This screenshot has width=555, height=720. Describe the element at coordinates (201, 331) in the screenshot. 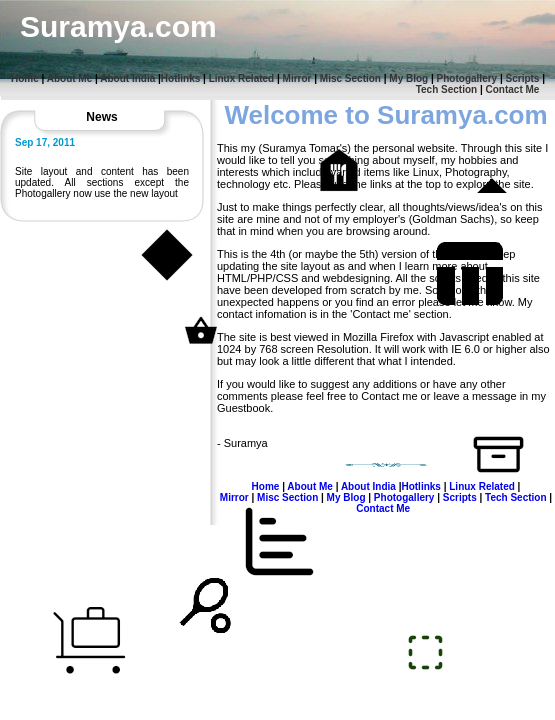

I see `view your shopping basket` at that location.